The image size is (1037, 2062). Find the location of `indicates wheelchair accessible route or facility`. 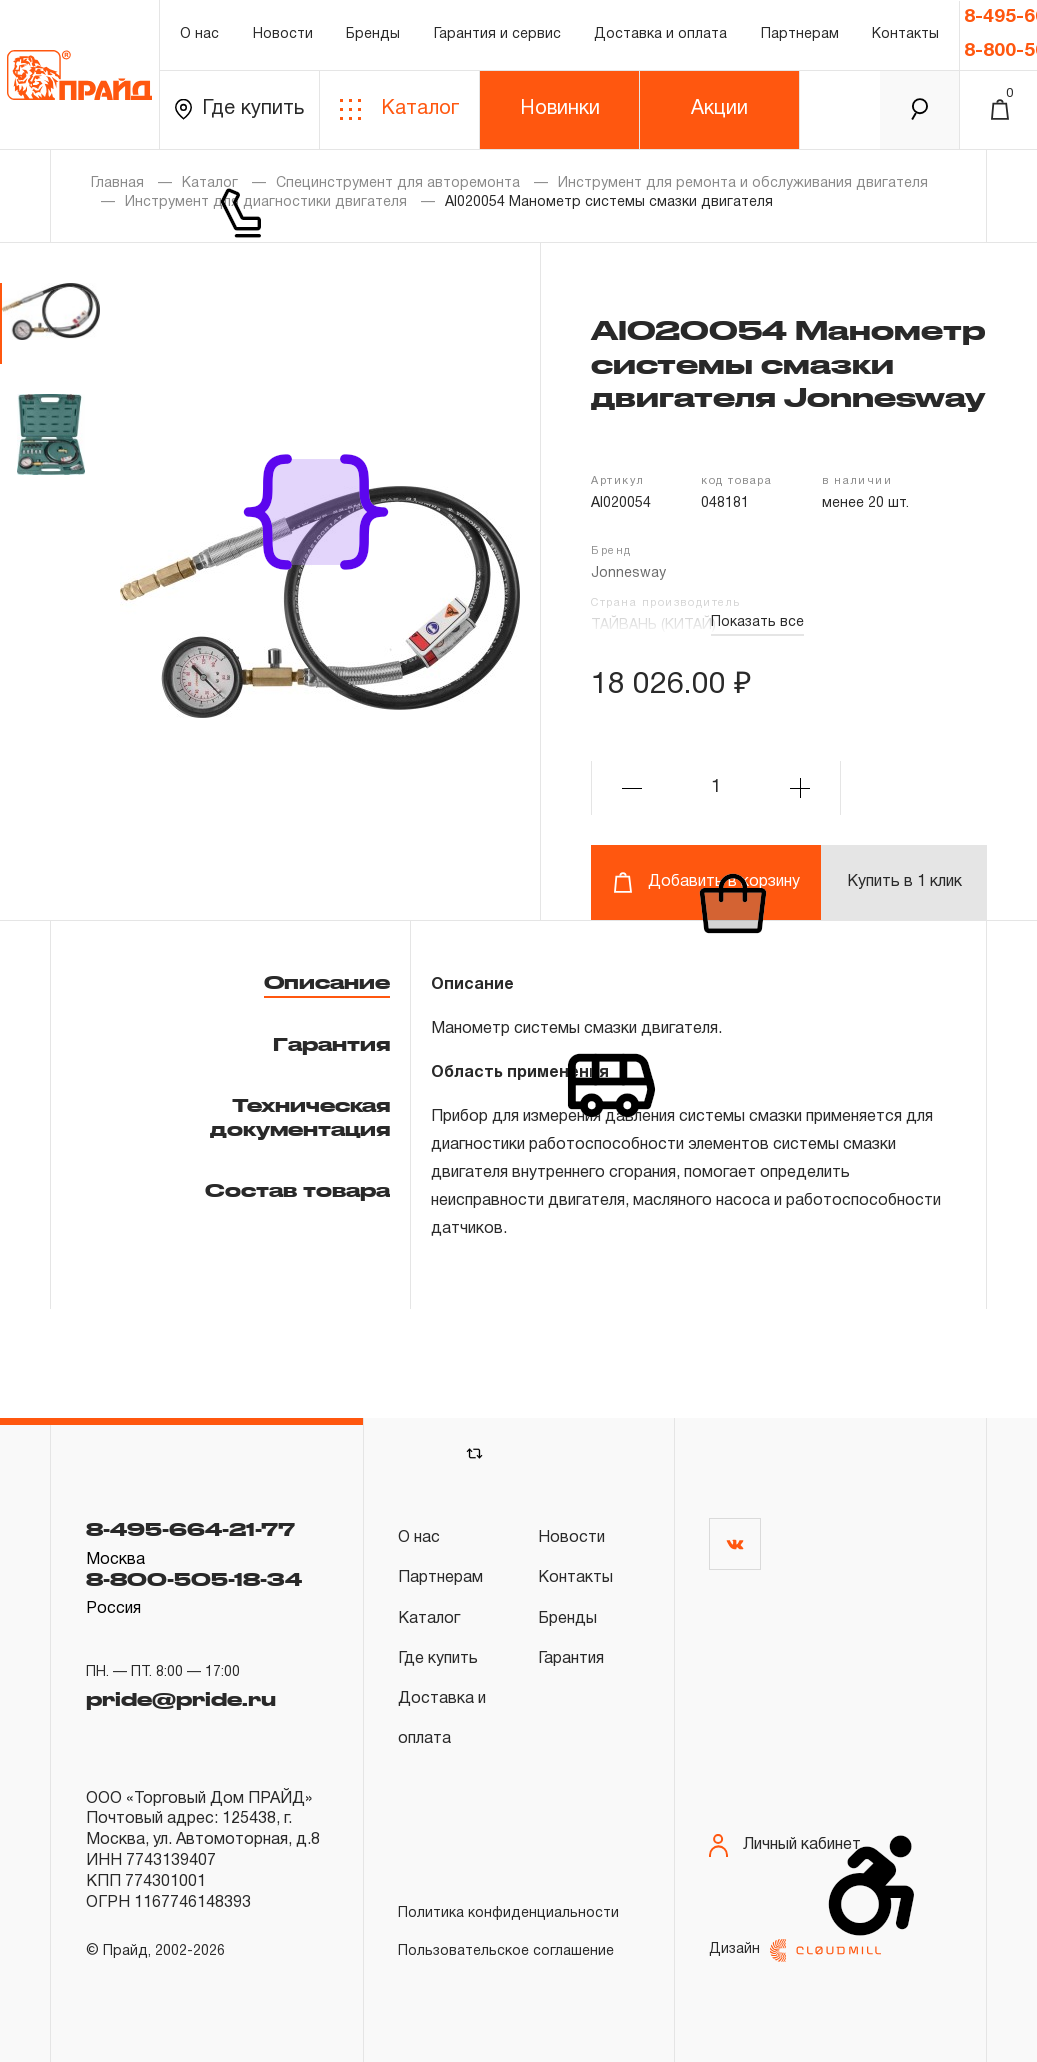

indicates wheelchair accessible route or facility is located at coordinates (872, 1885).